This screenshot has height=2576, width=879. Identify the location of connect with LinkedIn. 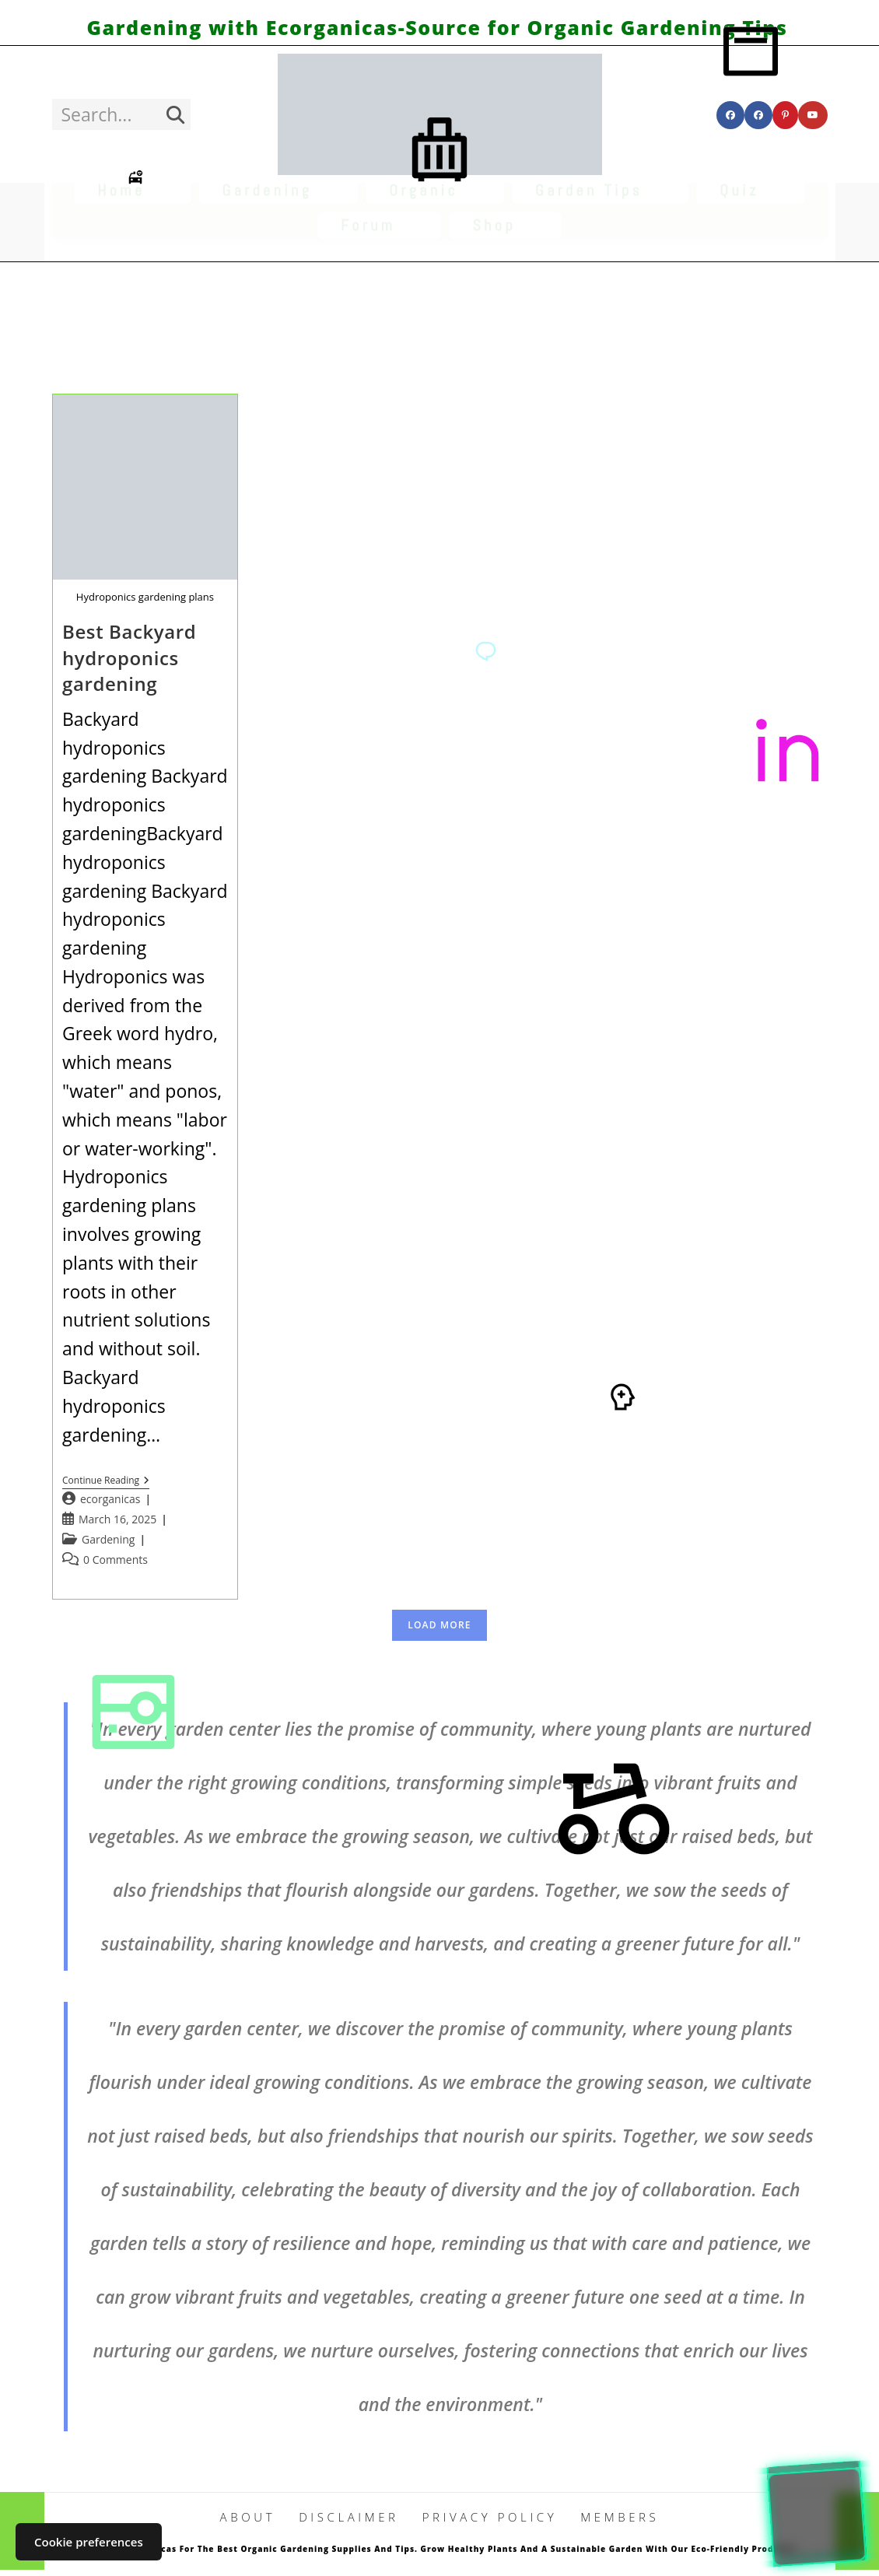
(786, 749).